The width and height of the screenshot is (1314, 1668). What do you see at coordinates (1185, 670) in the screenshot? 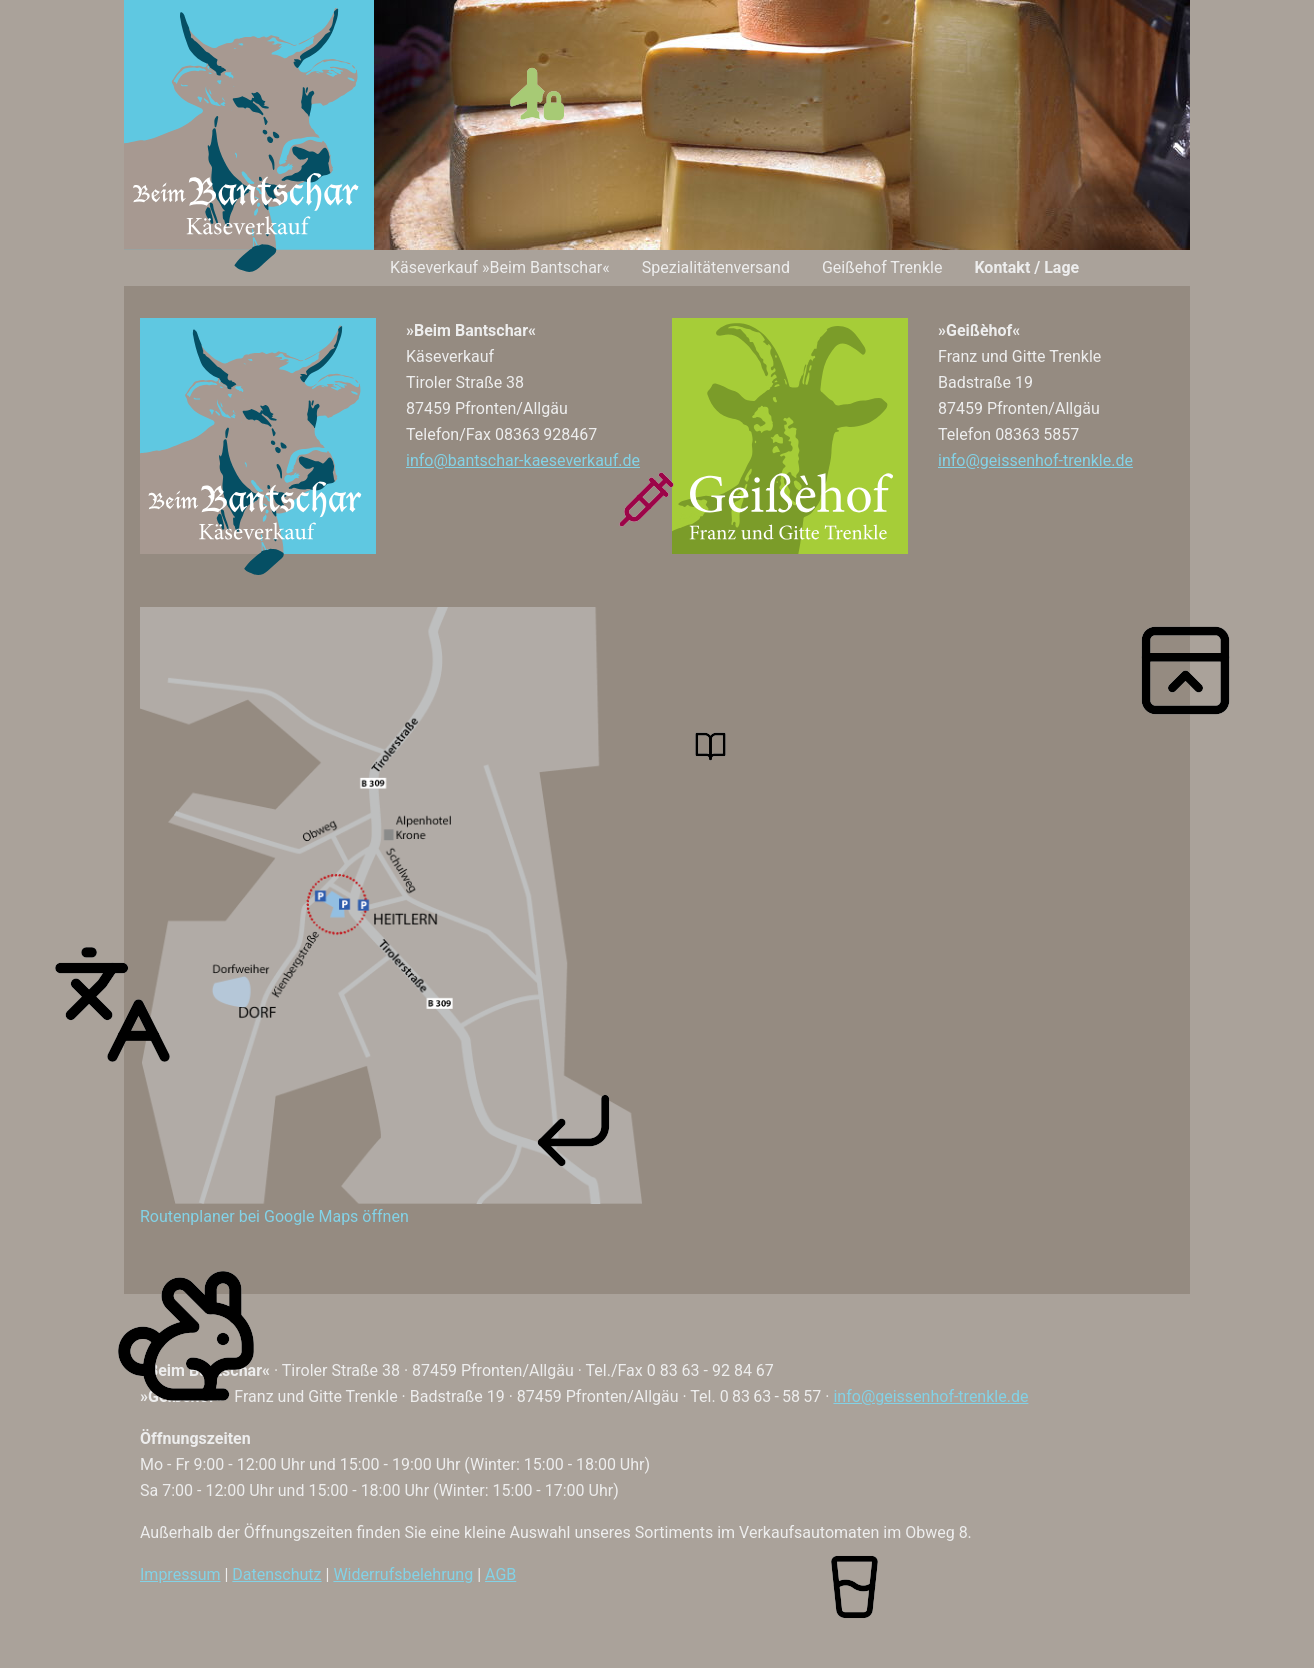
I see `collapse top panel` at bounding box center [1185, 670].